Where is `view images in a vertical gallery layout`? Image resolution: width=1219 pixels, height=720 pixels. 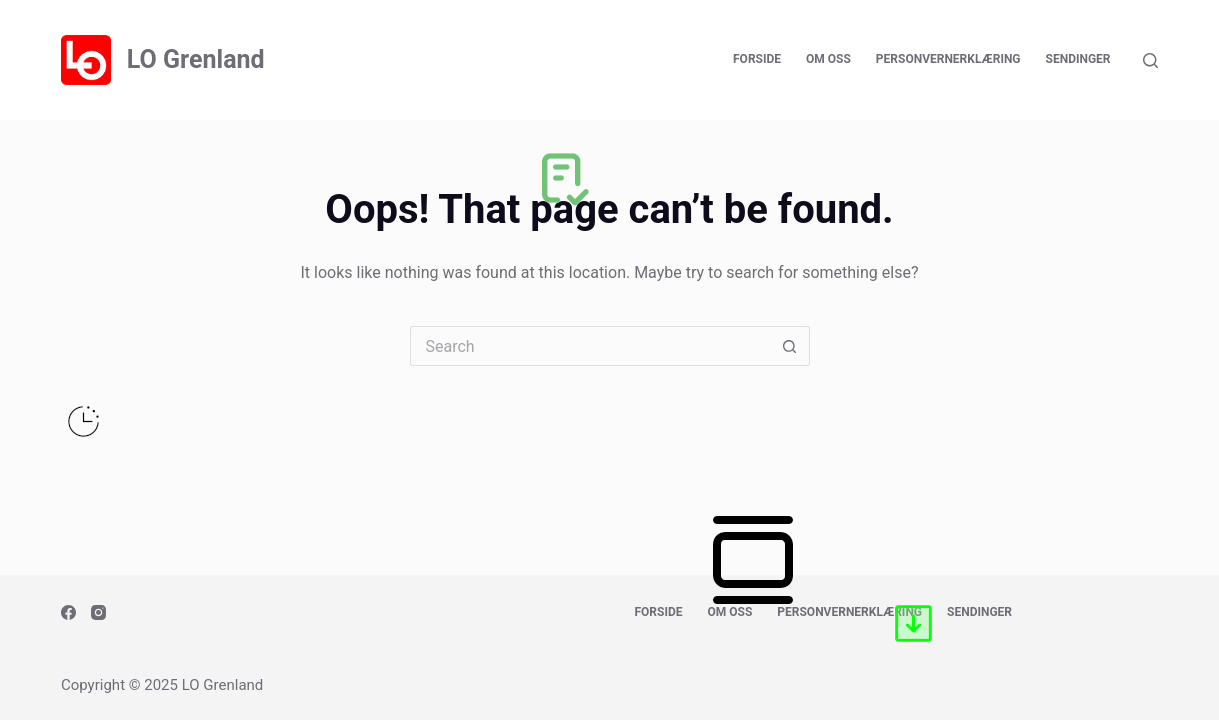 view images in a vertical gallery layout is located at coordinates (753, 560).